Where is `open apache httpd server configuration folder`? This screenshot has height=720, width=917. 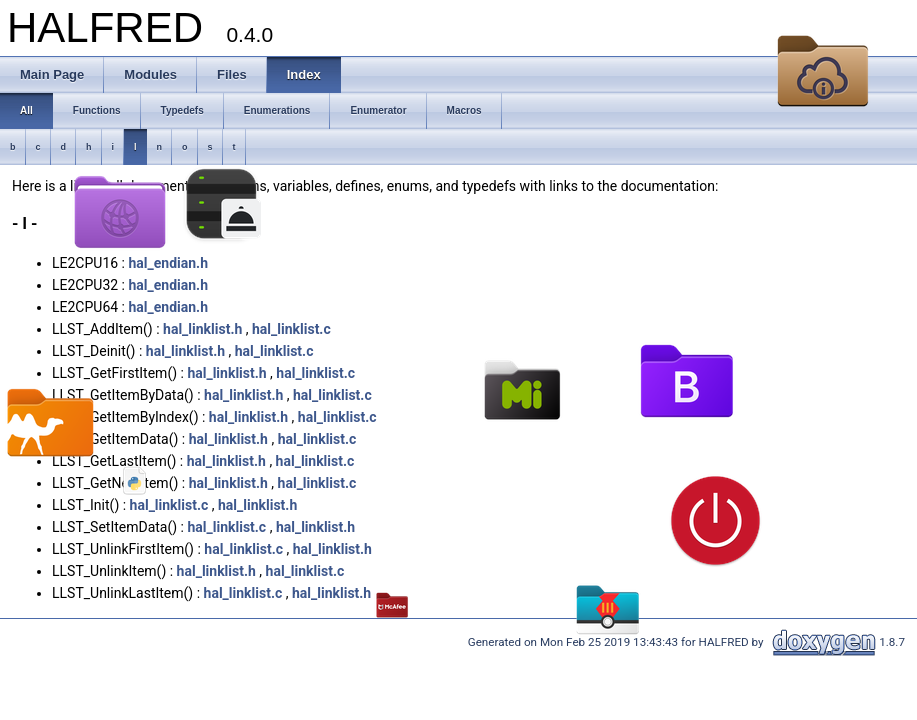
open apache httpd server configuration folder is located at coordinates (822, 73).